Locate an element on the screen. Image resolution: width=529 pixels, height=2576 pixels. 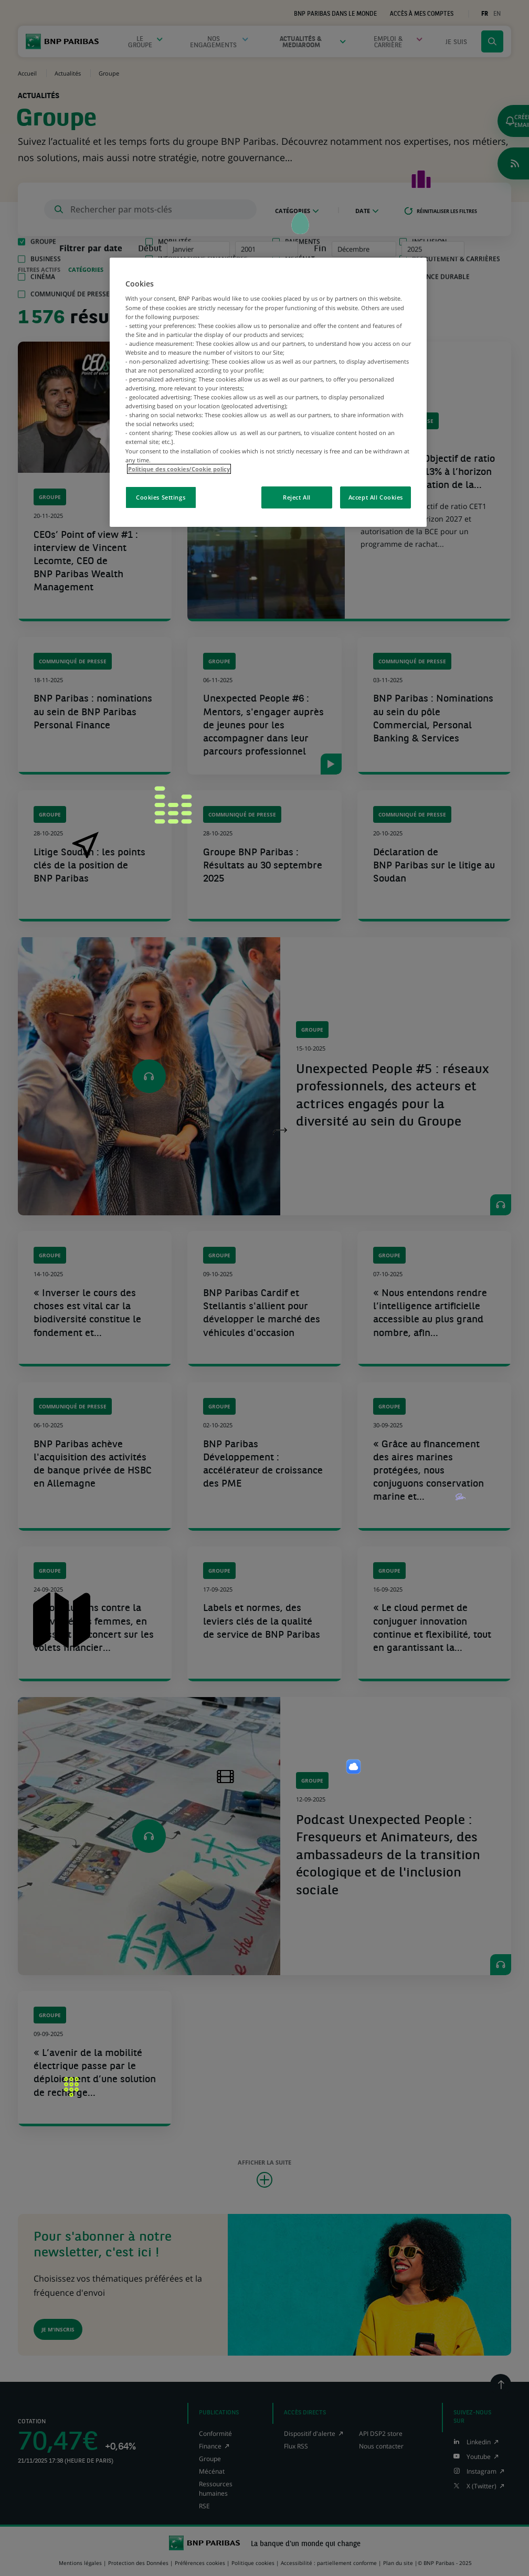
view leaderboard or rankings is located at coordinates (421, 179).